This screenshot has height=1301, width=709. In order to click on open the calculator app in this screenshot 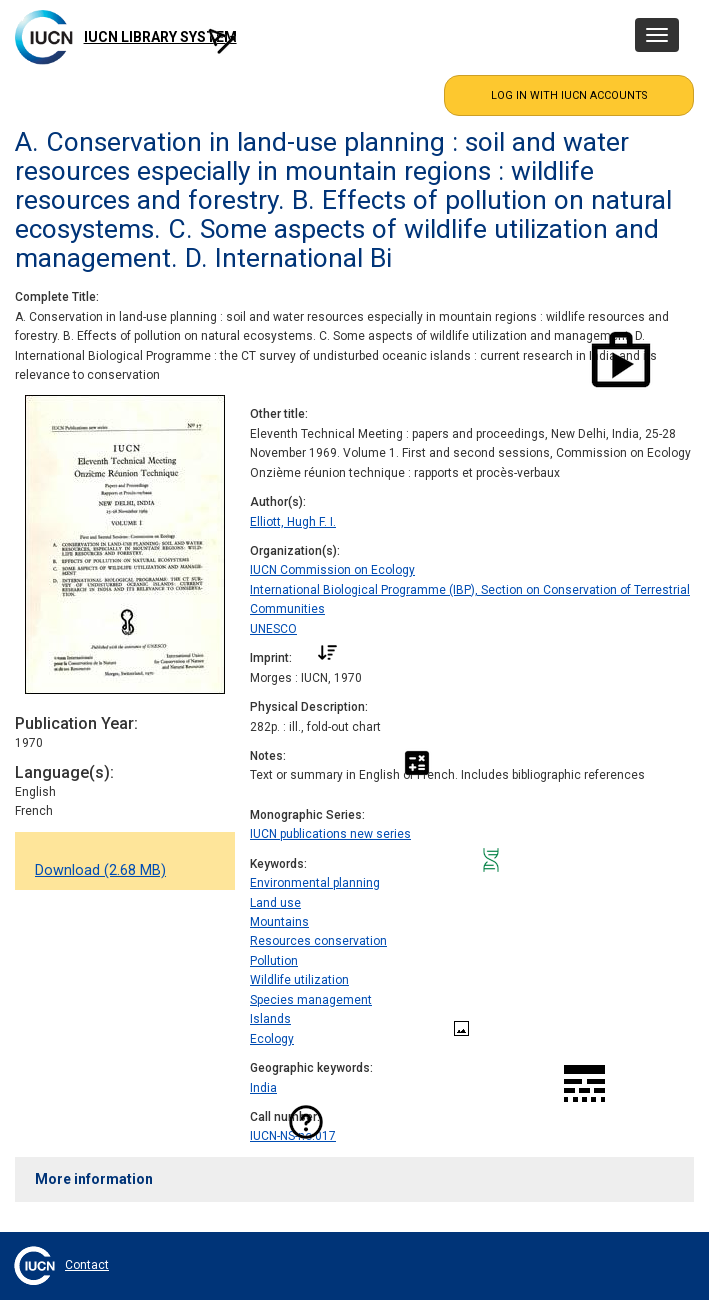, I will do `click(417, 763)`.